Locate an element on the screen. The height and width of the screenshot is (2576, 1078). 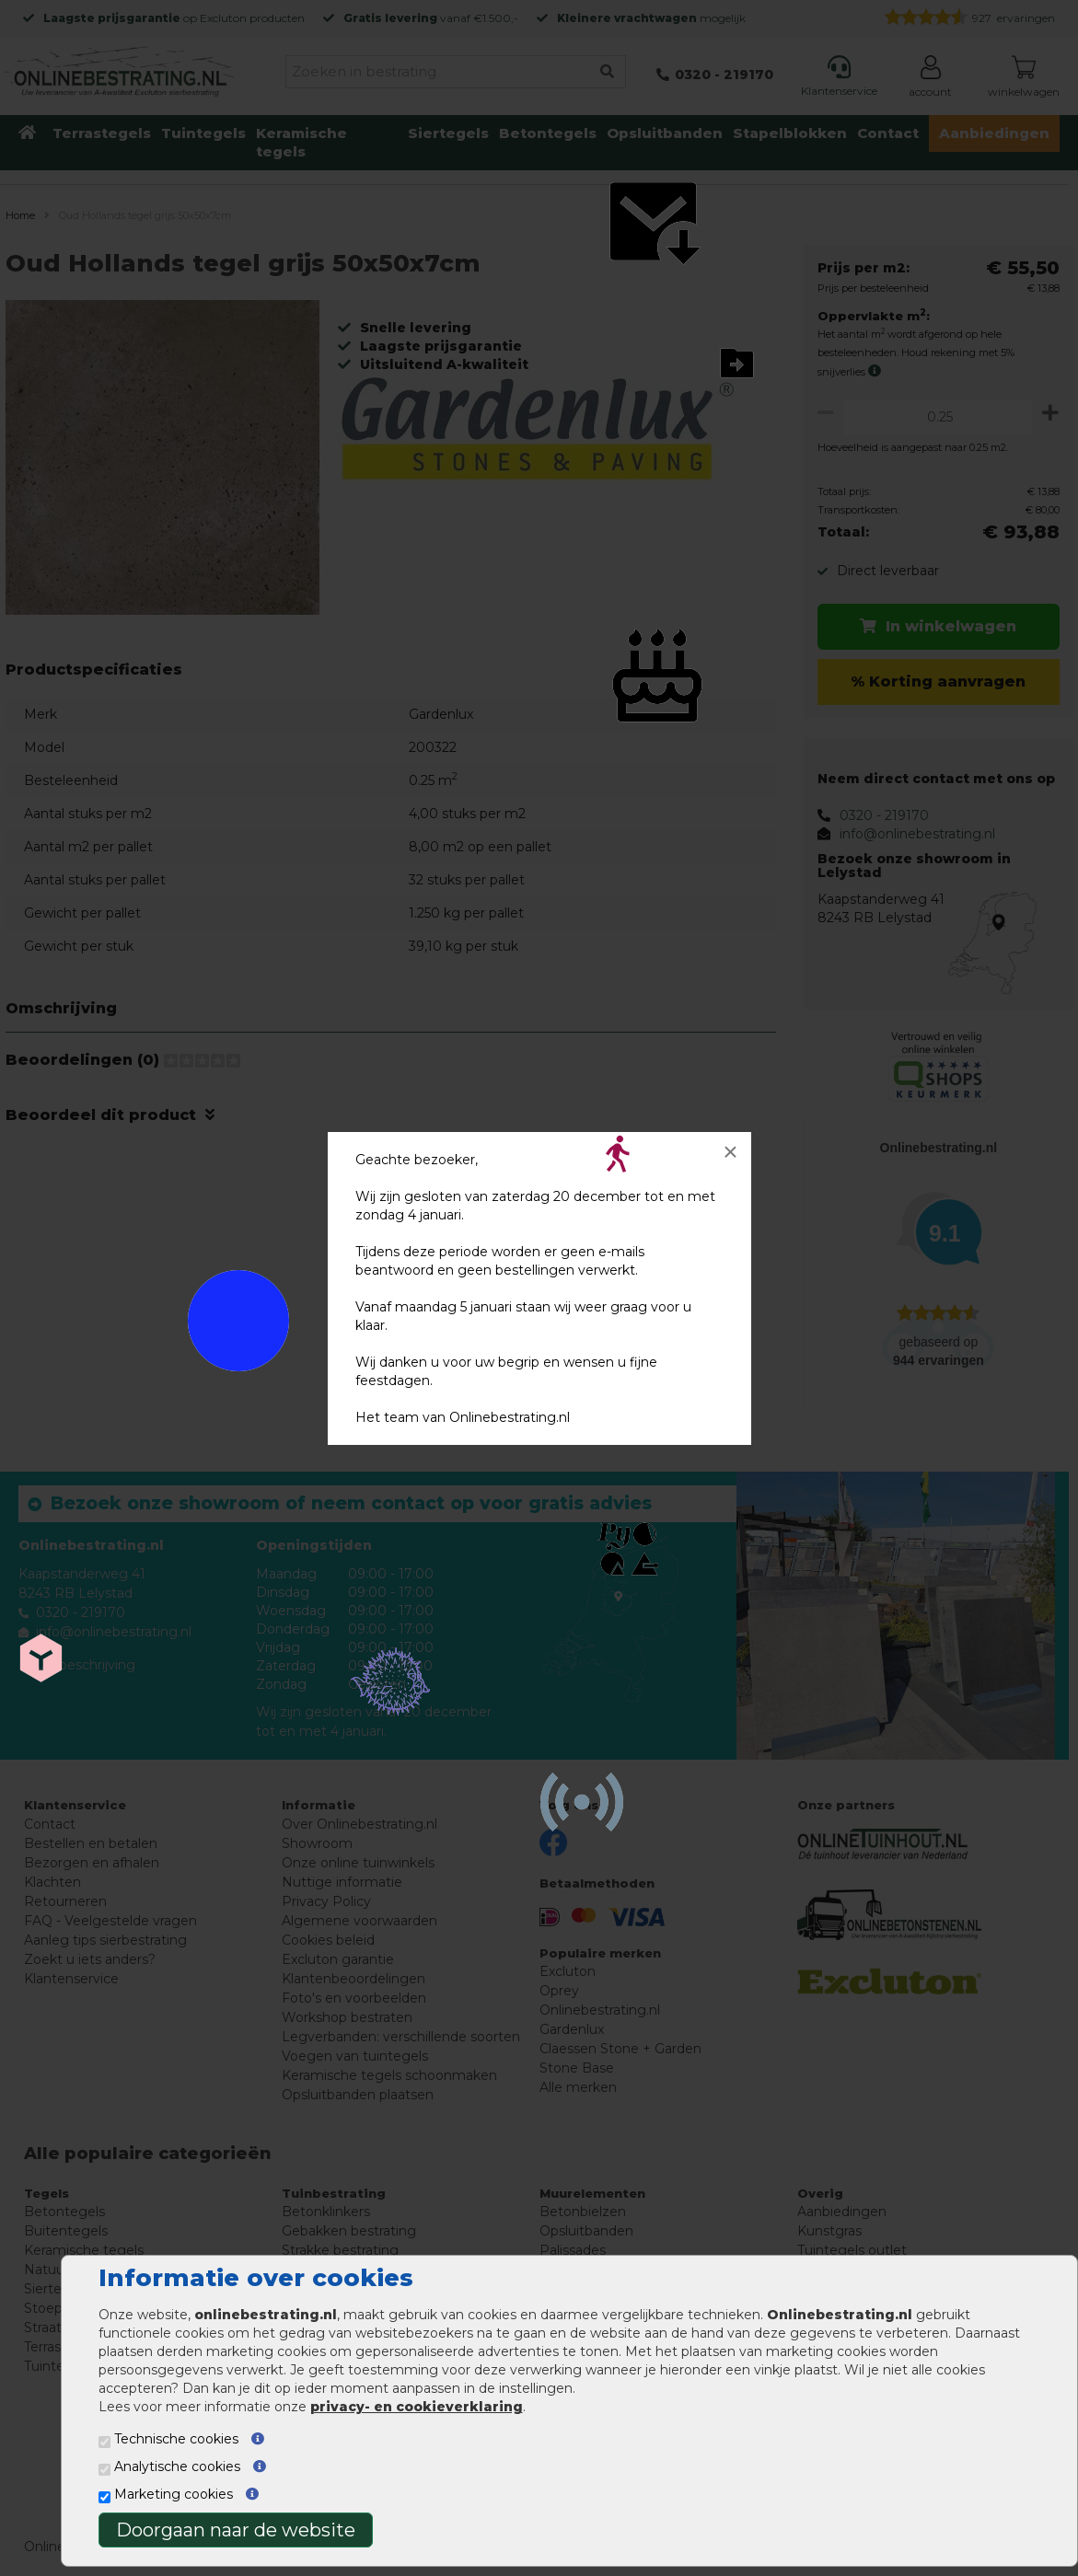
indicates RFID or NFC connectivity is located at coordinates (582, 1802).